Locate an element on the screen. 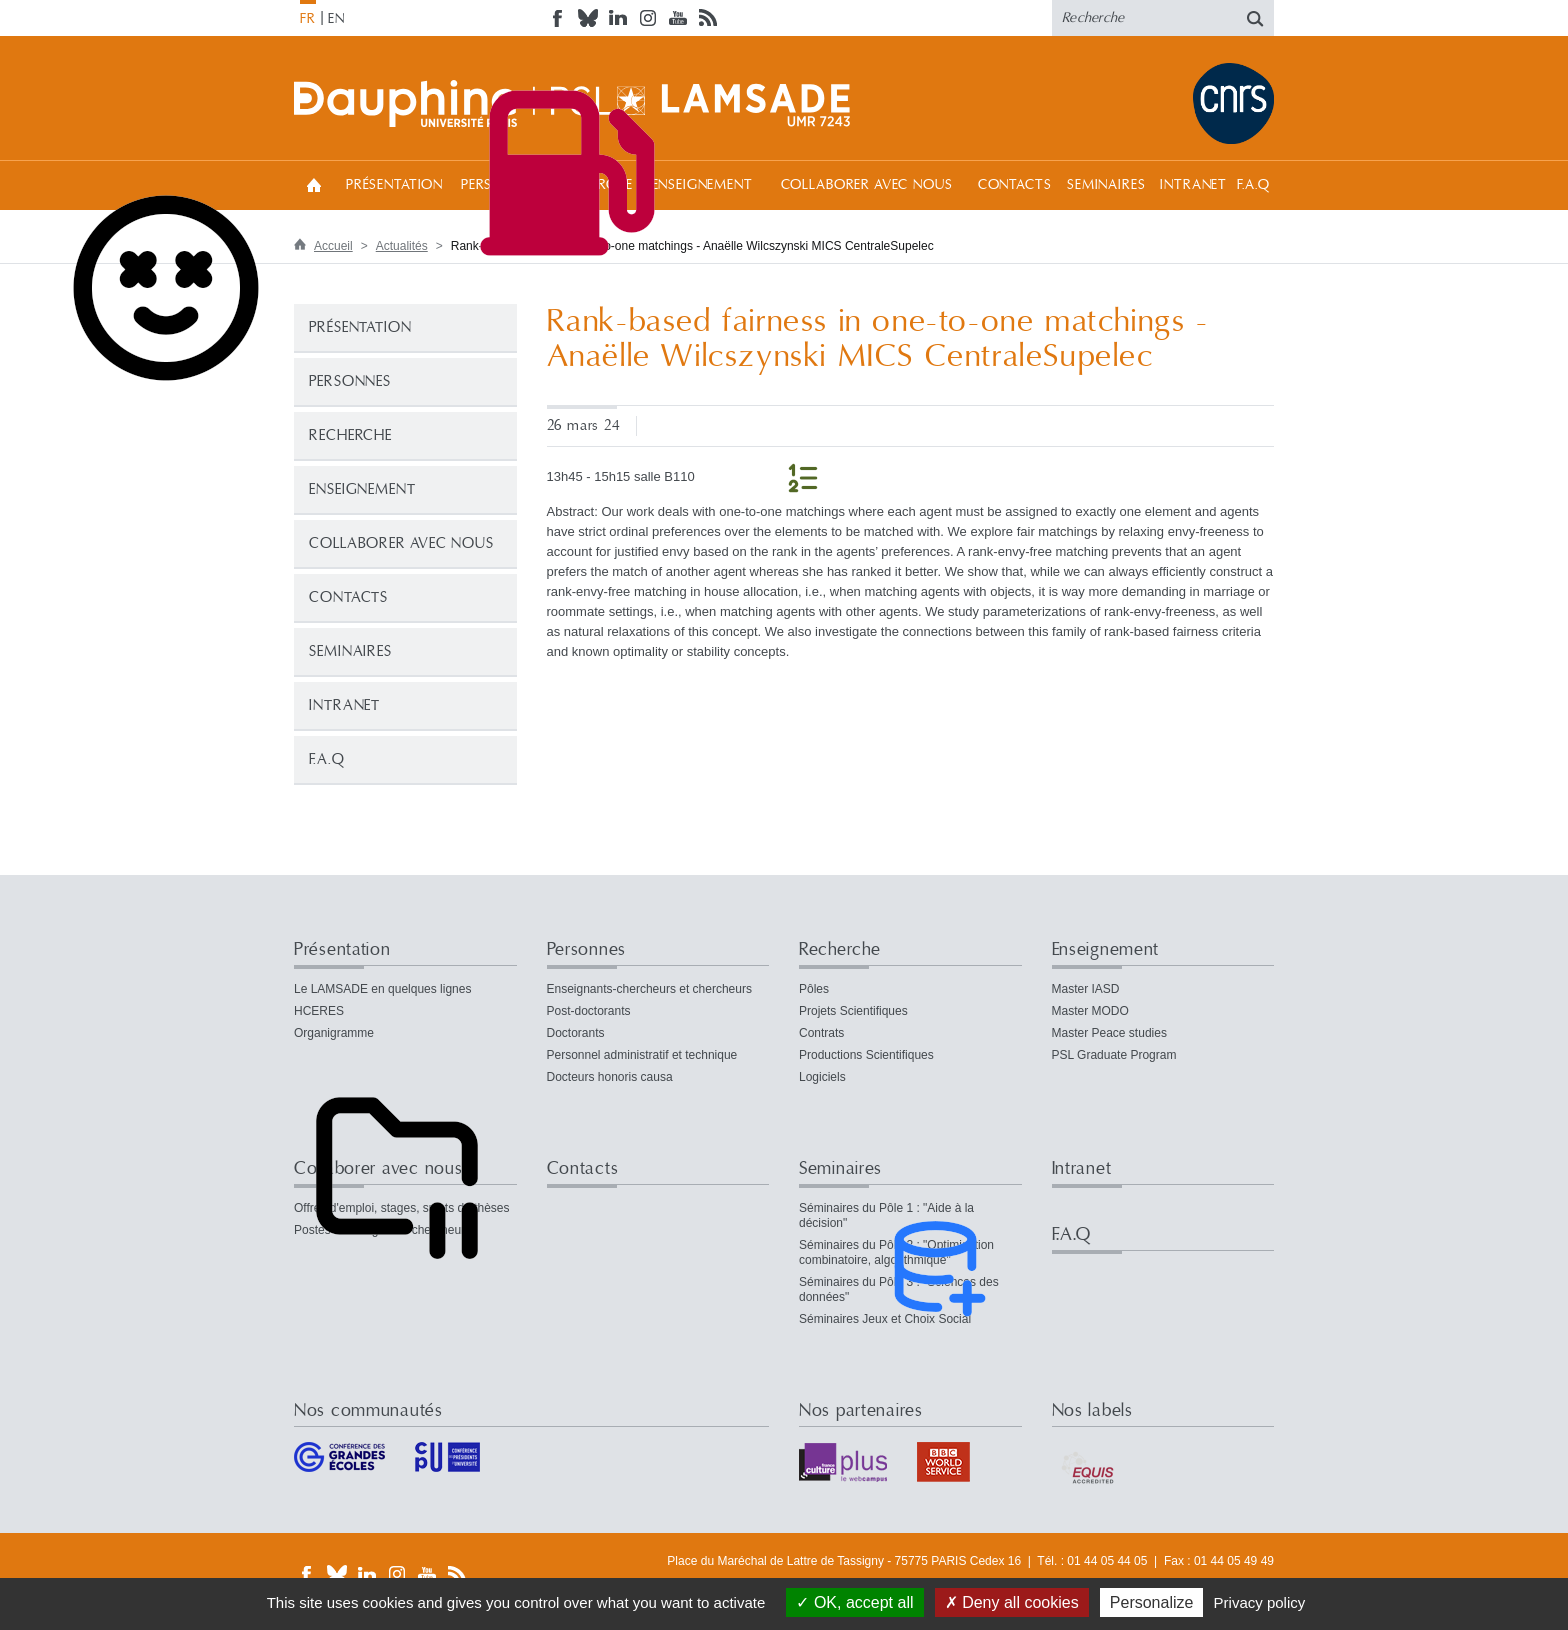  pause folder sync or backup is located at coordinates (397, 1170).